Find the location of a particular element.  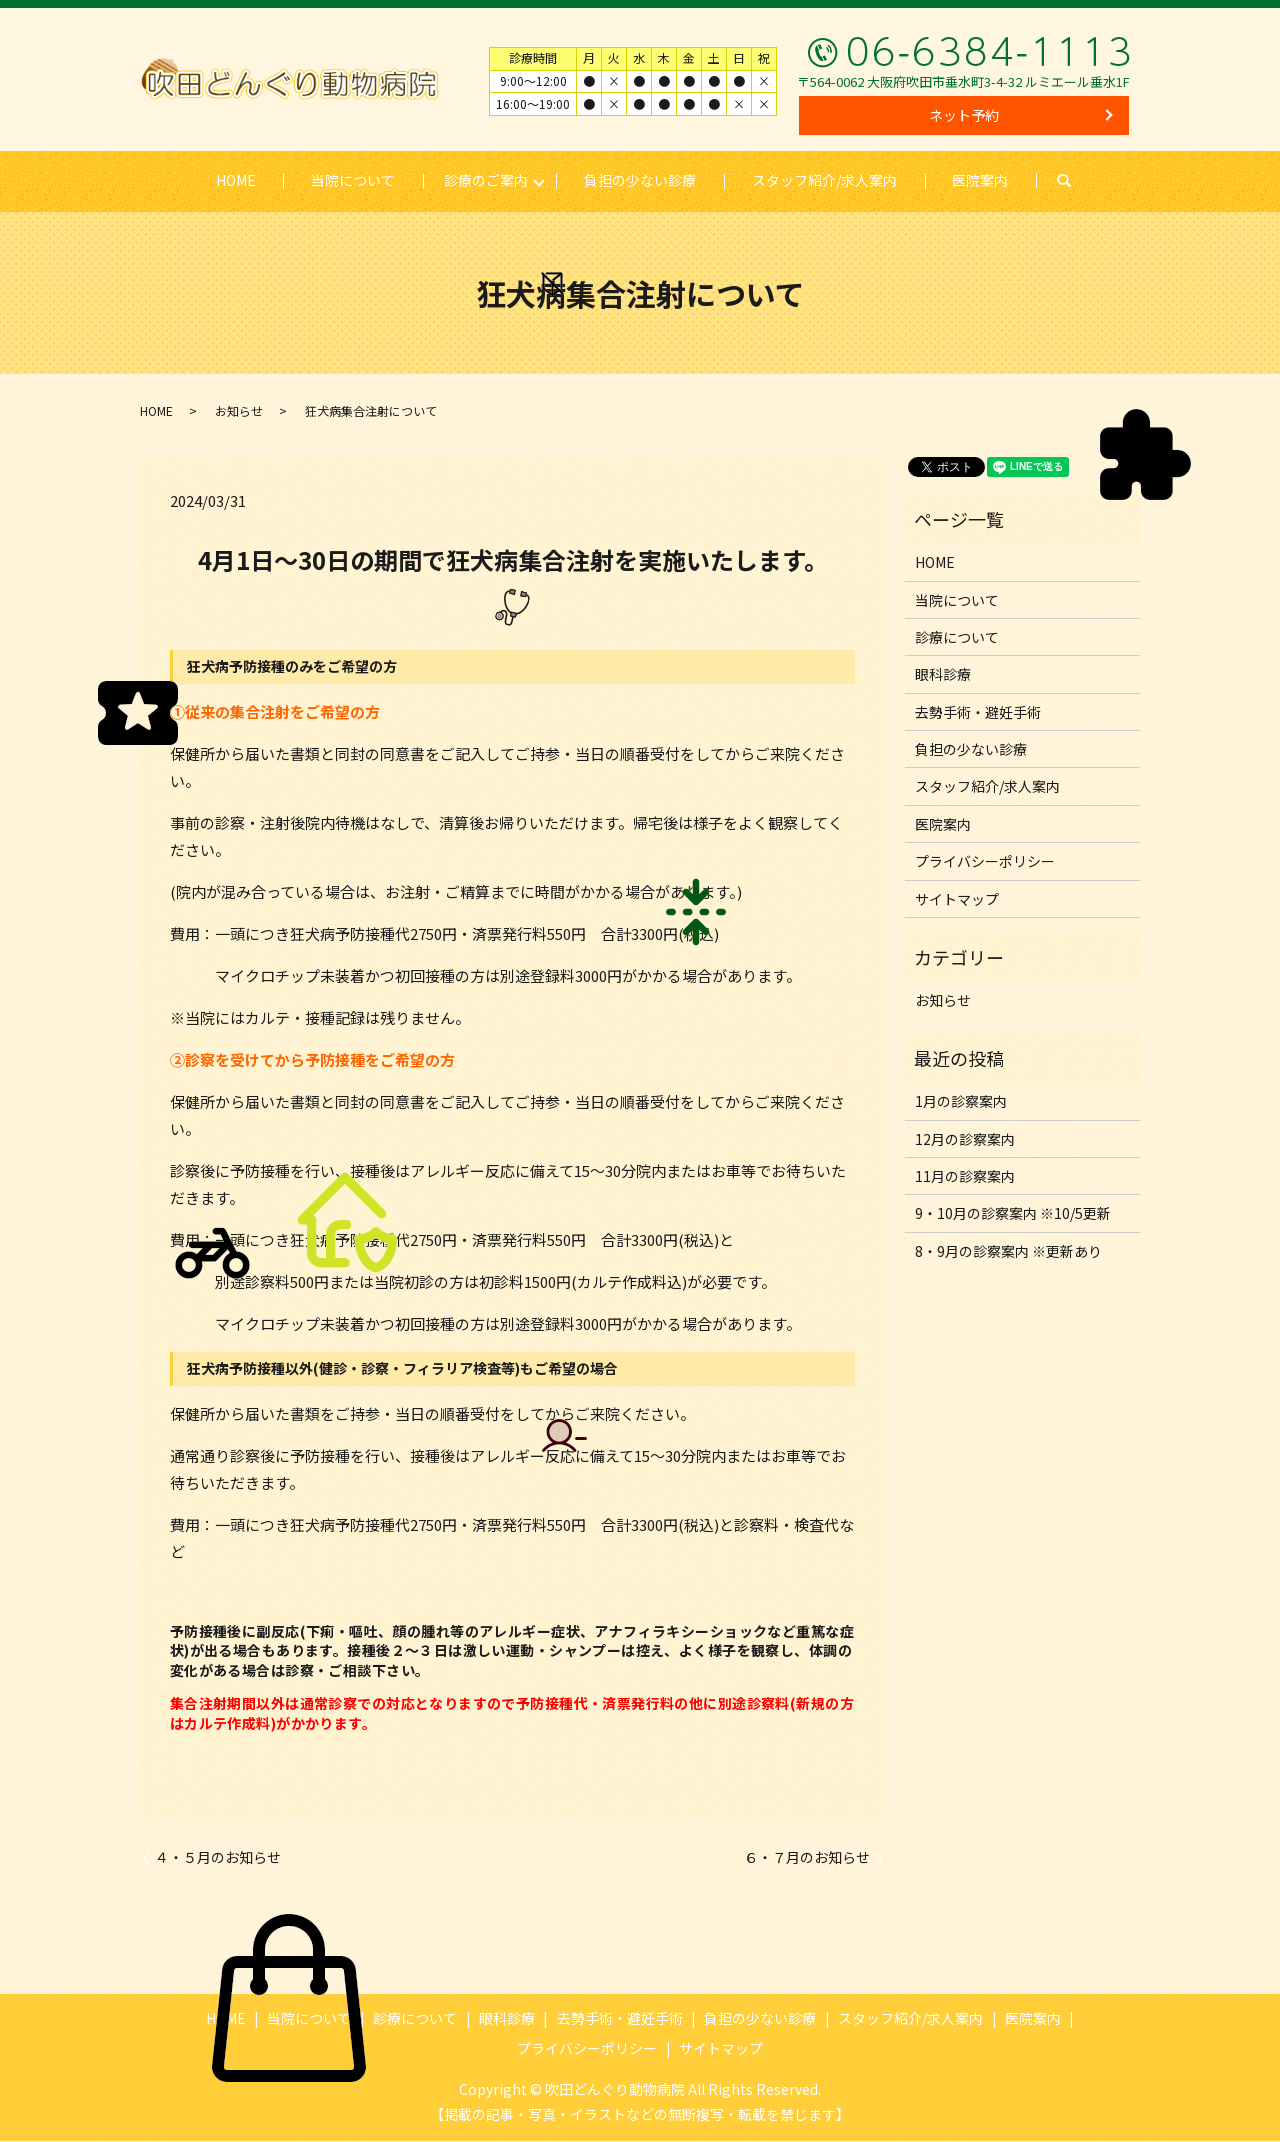

select motorcycle as vehicle type is located at coordinates (212, 1251).